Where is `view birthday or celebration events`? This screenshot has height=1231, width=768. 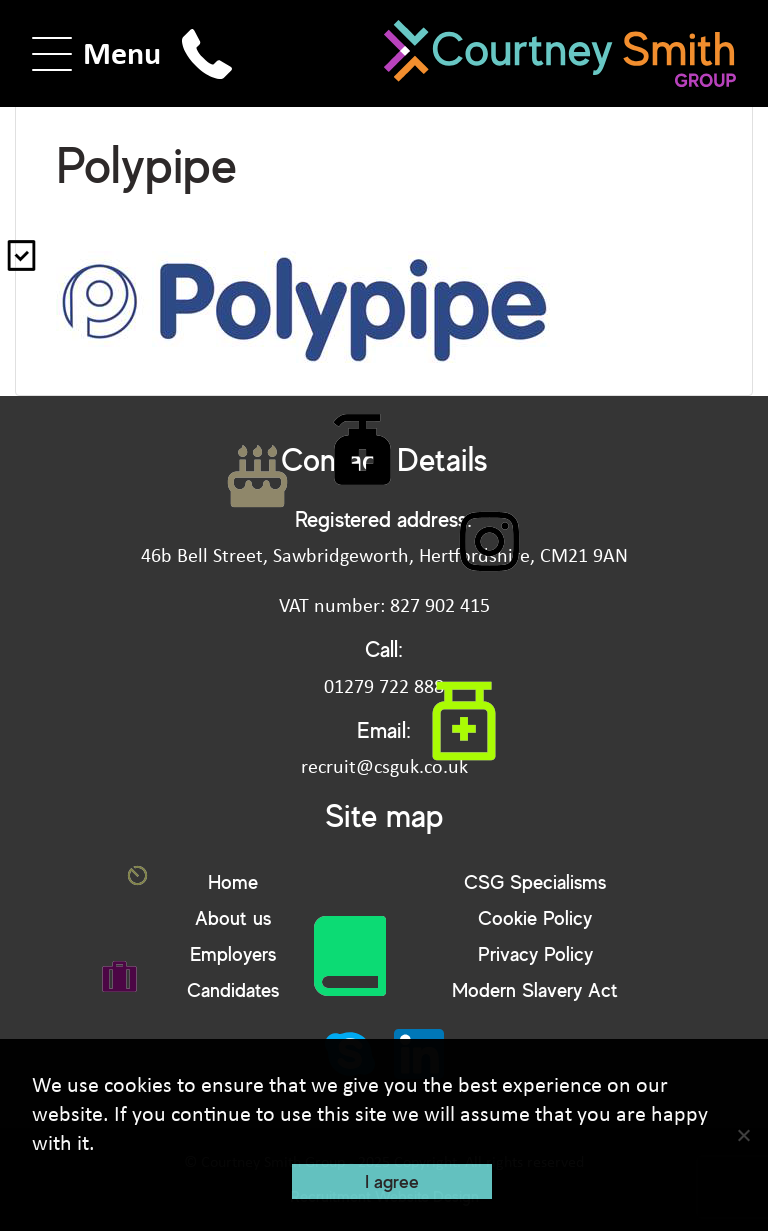 view birthday or celebration events is located at coordinates (257, 477).